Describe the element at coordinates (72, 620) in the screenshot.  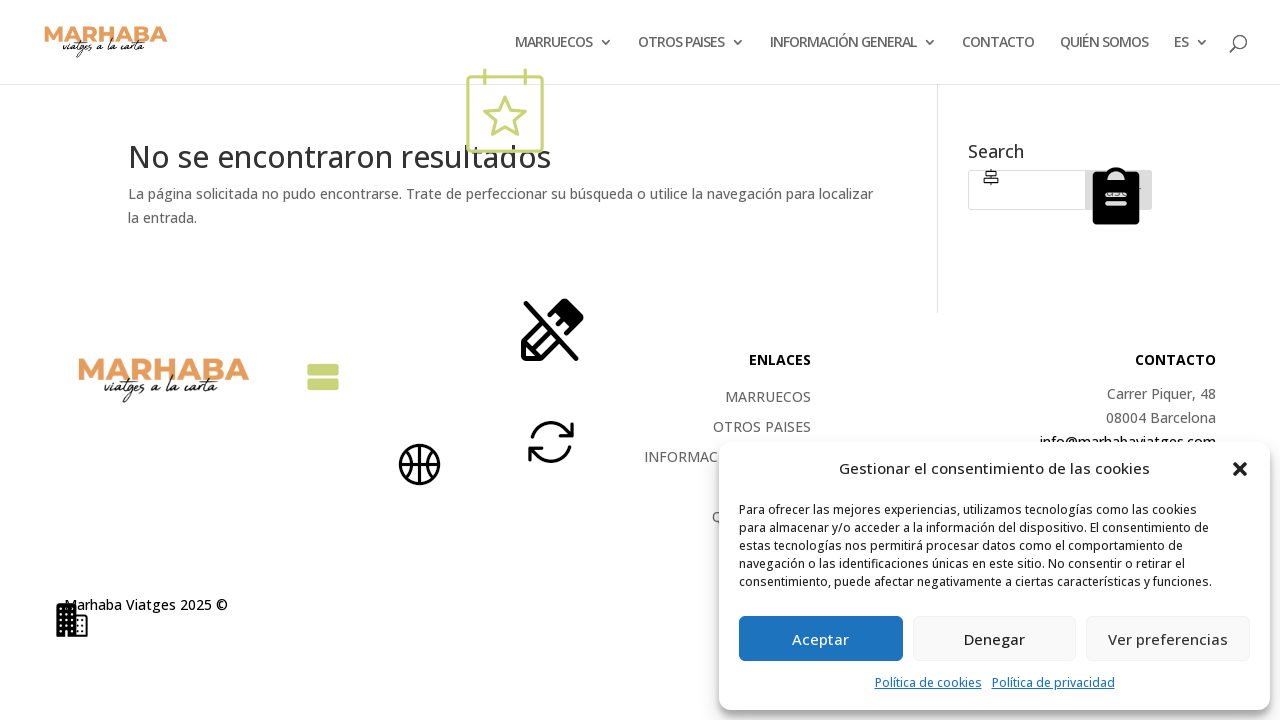
I see `view business or company information` at that location.